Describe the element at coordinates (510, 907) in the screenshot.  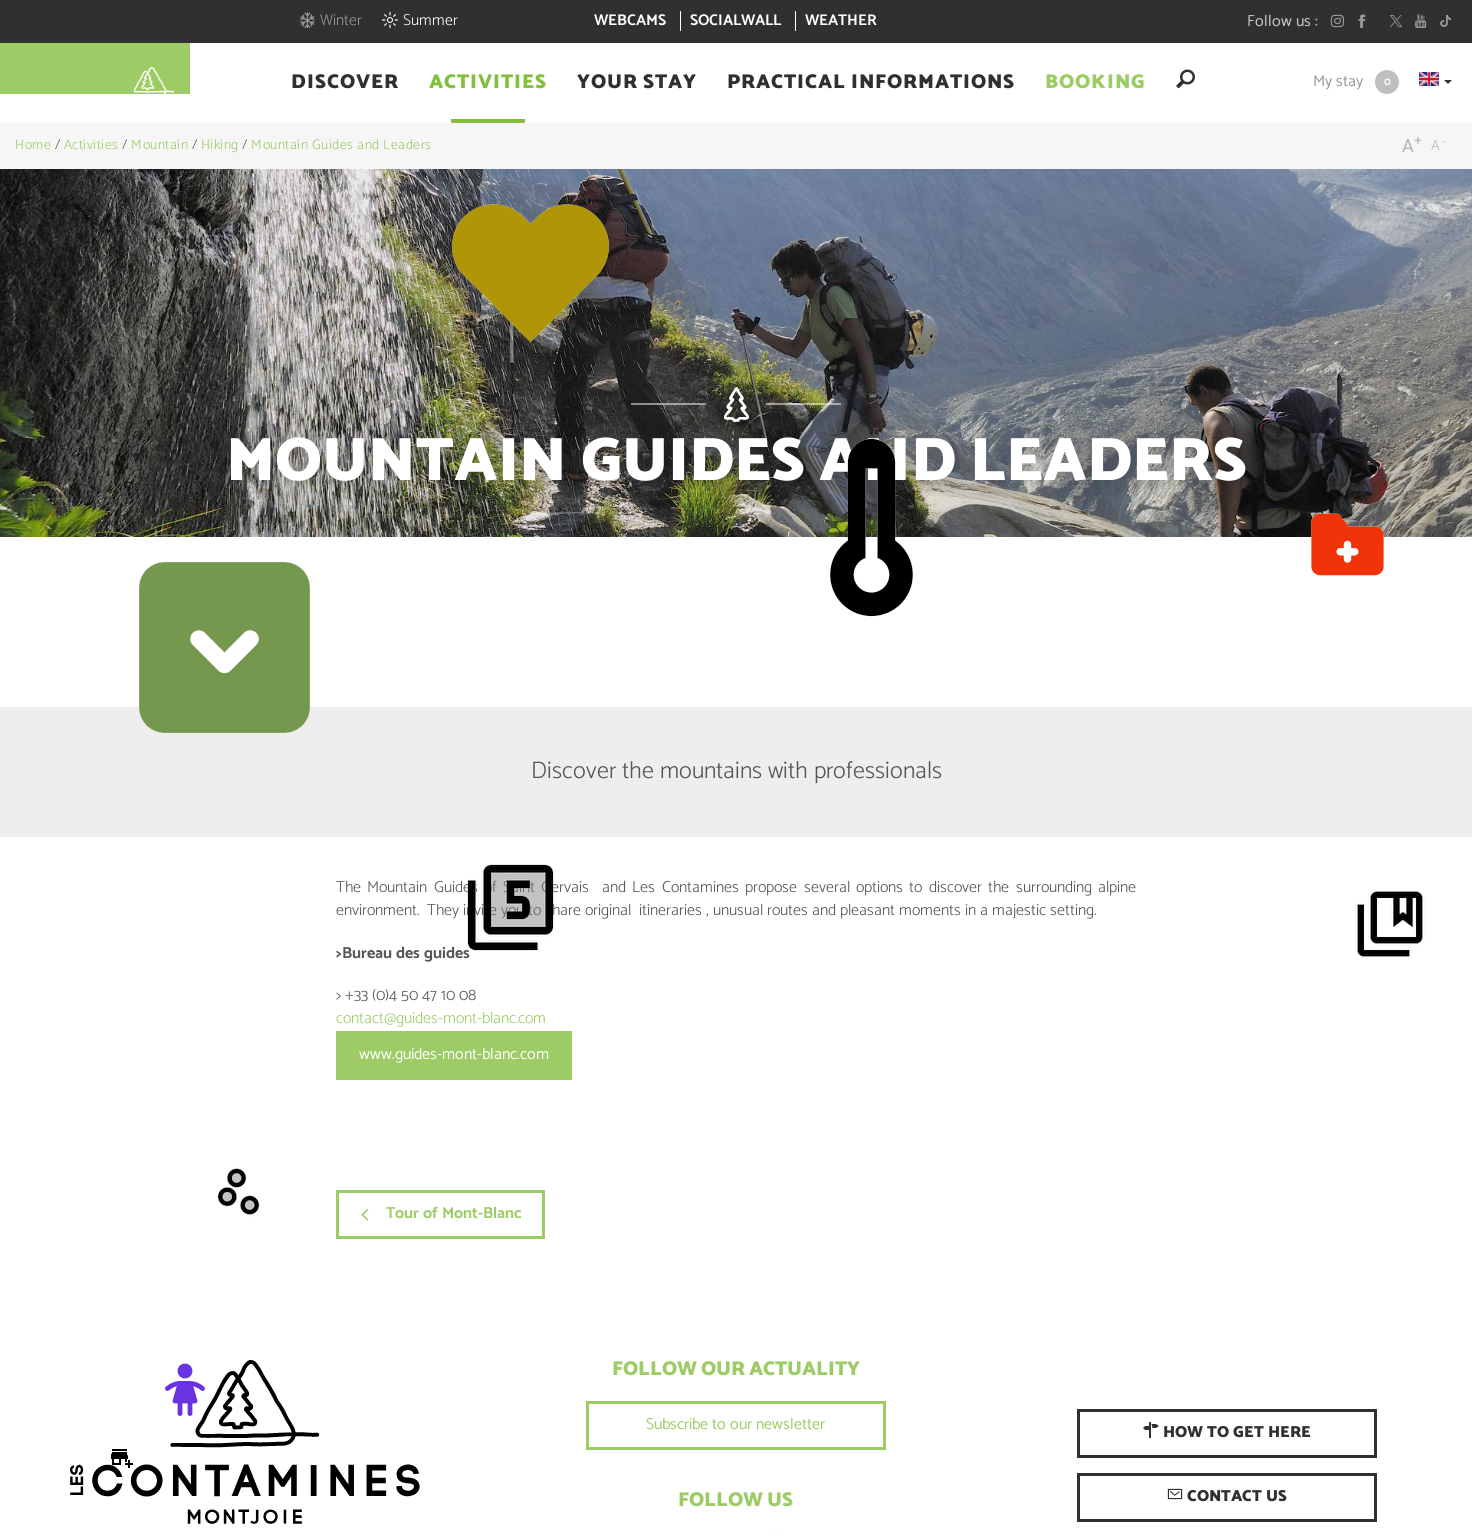
I see `filter or view 5 items` at that location.